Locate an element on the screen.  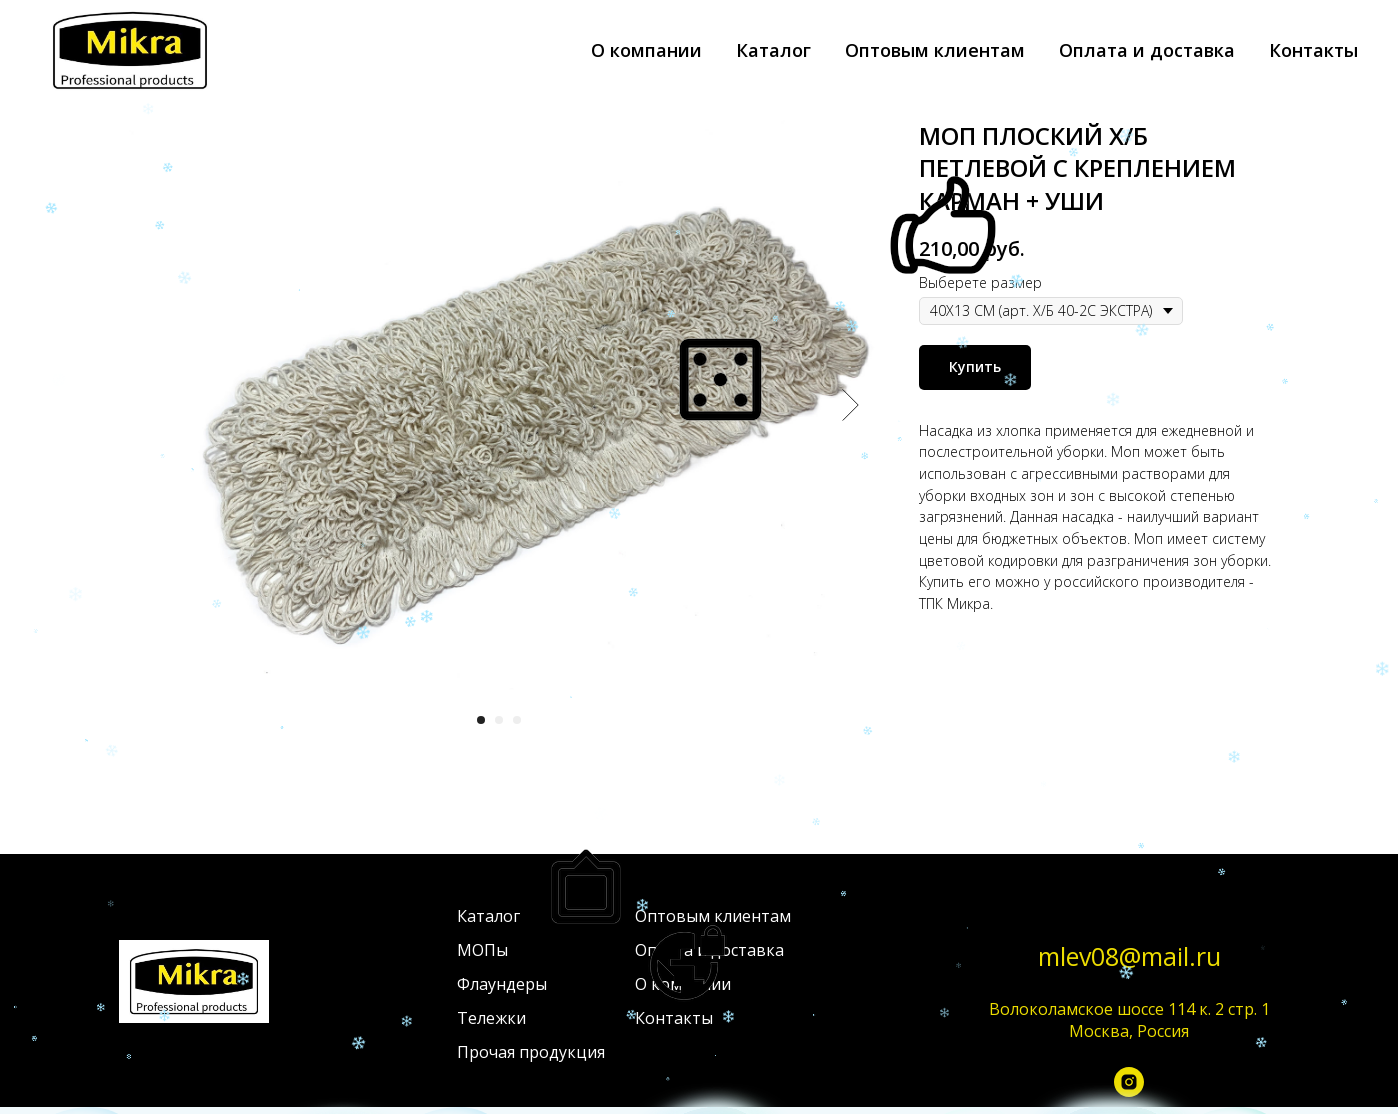
access casino or gambling games is located at coordinates (720, 379).